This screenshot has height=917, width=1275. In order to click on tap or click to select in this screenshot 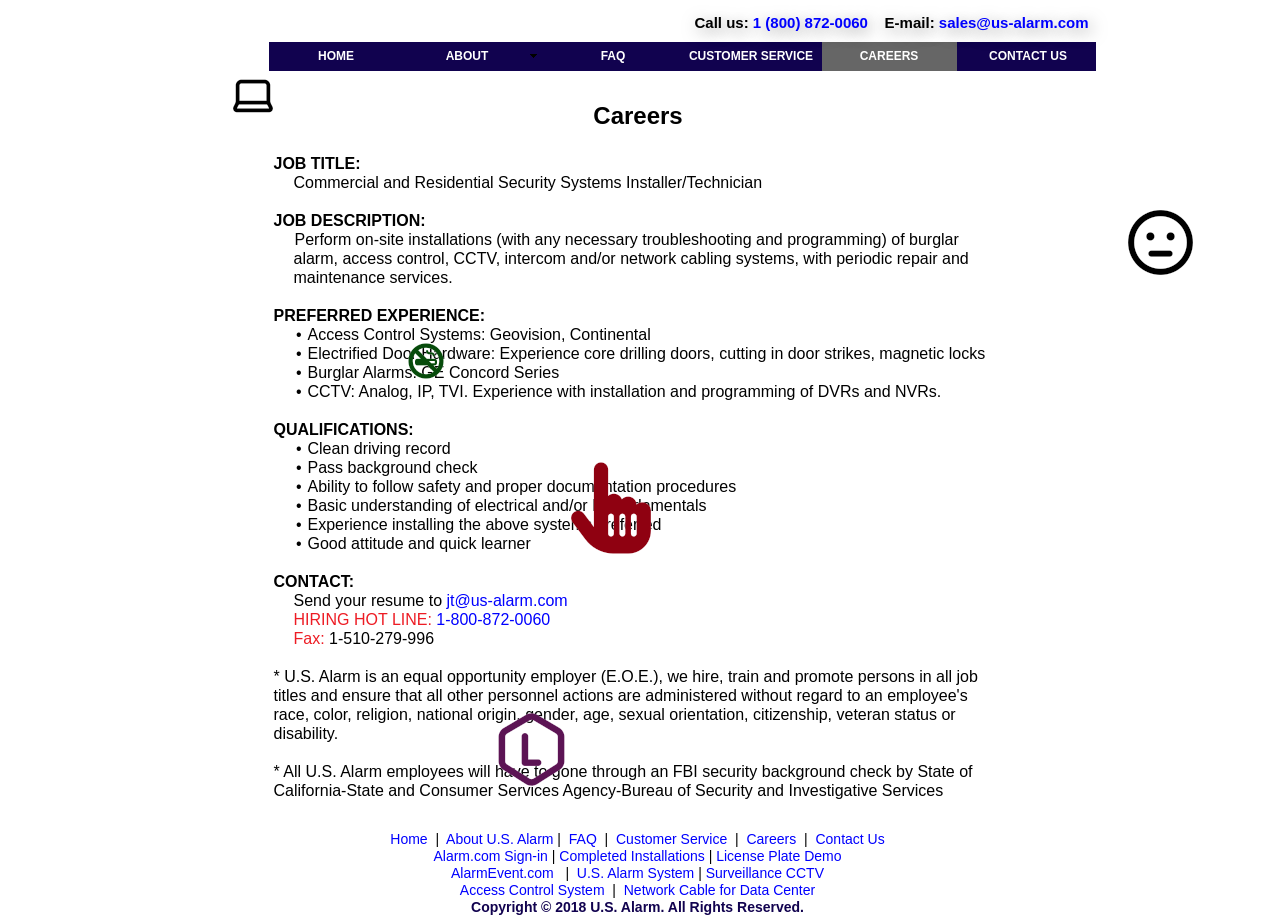, I will do `click(611, 508)`.